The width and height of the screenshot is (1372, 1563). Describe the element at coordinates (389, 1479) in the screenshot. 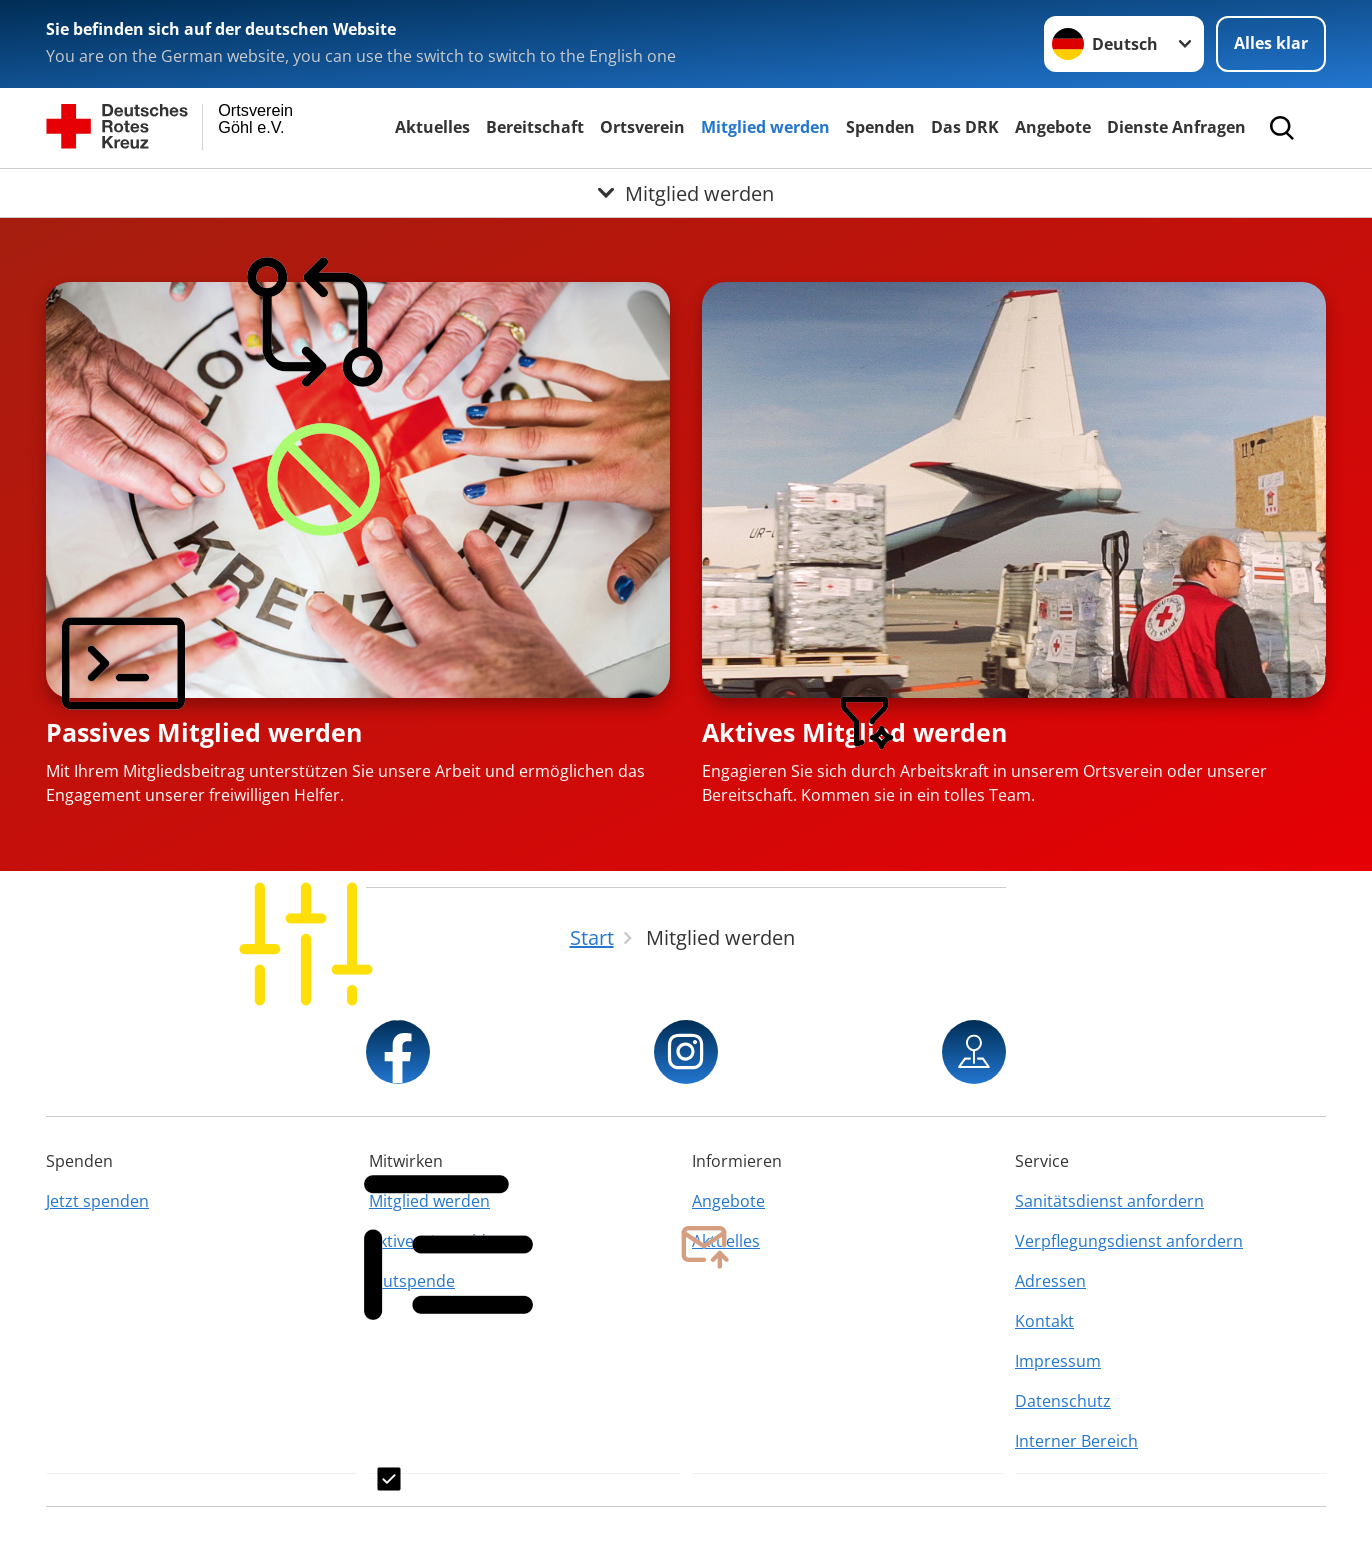

I see `a selected or checked item` at that location.